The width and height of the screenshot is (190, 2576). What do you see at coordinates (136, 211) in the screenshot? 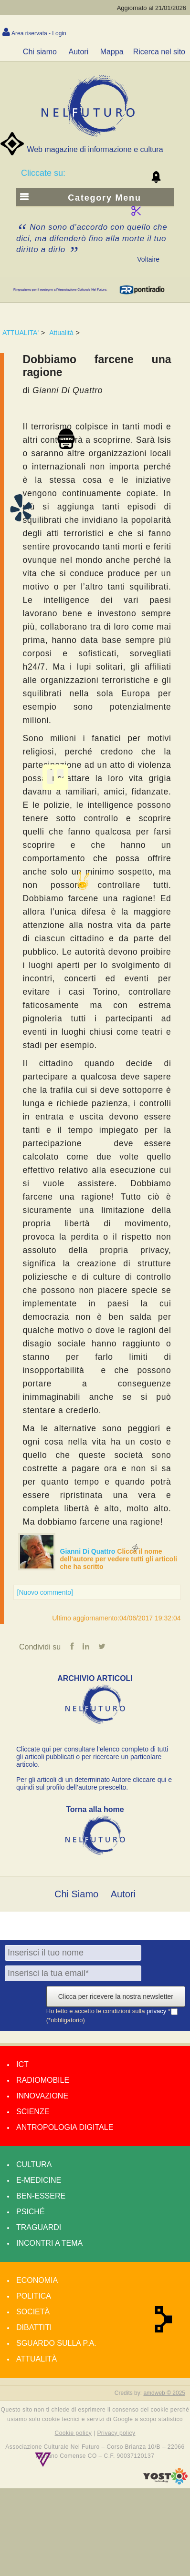
I see `cut selected content` at bounding box center [136, 211].